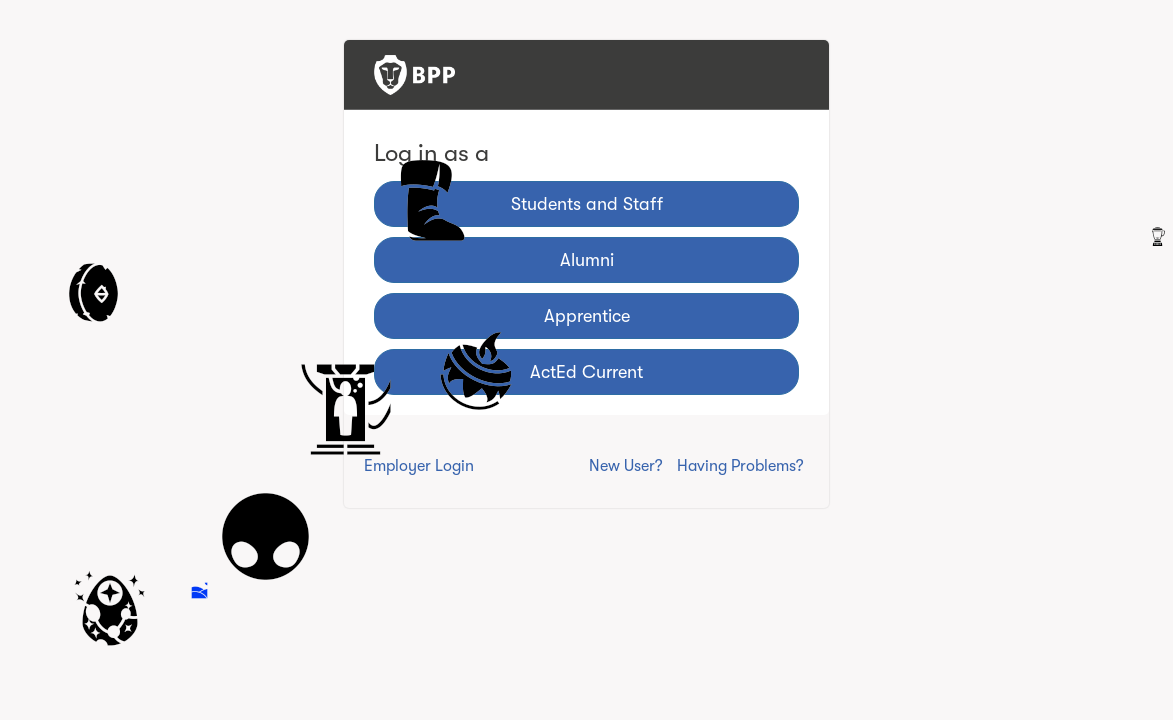 This screenshot has height=720, width=1173. I want to click on view terrain or landscape mode, so click(199, 590).